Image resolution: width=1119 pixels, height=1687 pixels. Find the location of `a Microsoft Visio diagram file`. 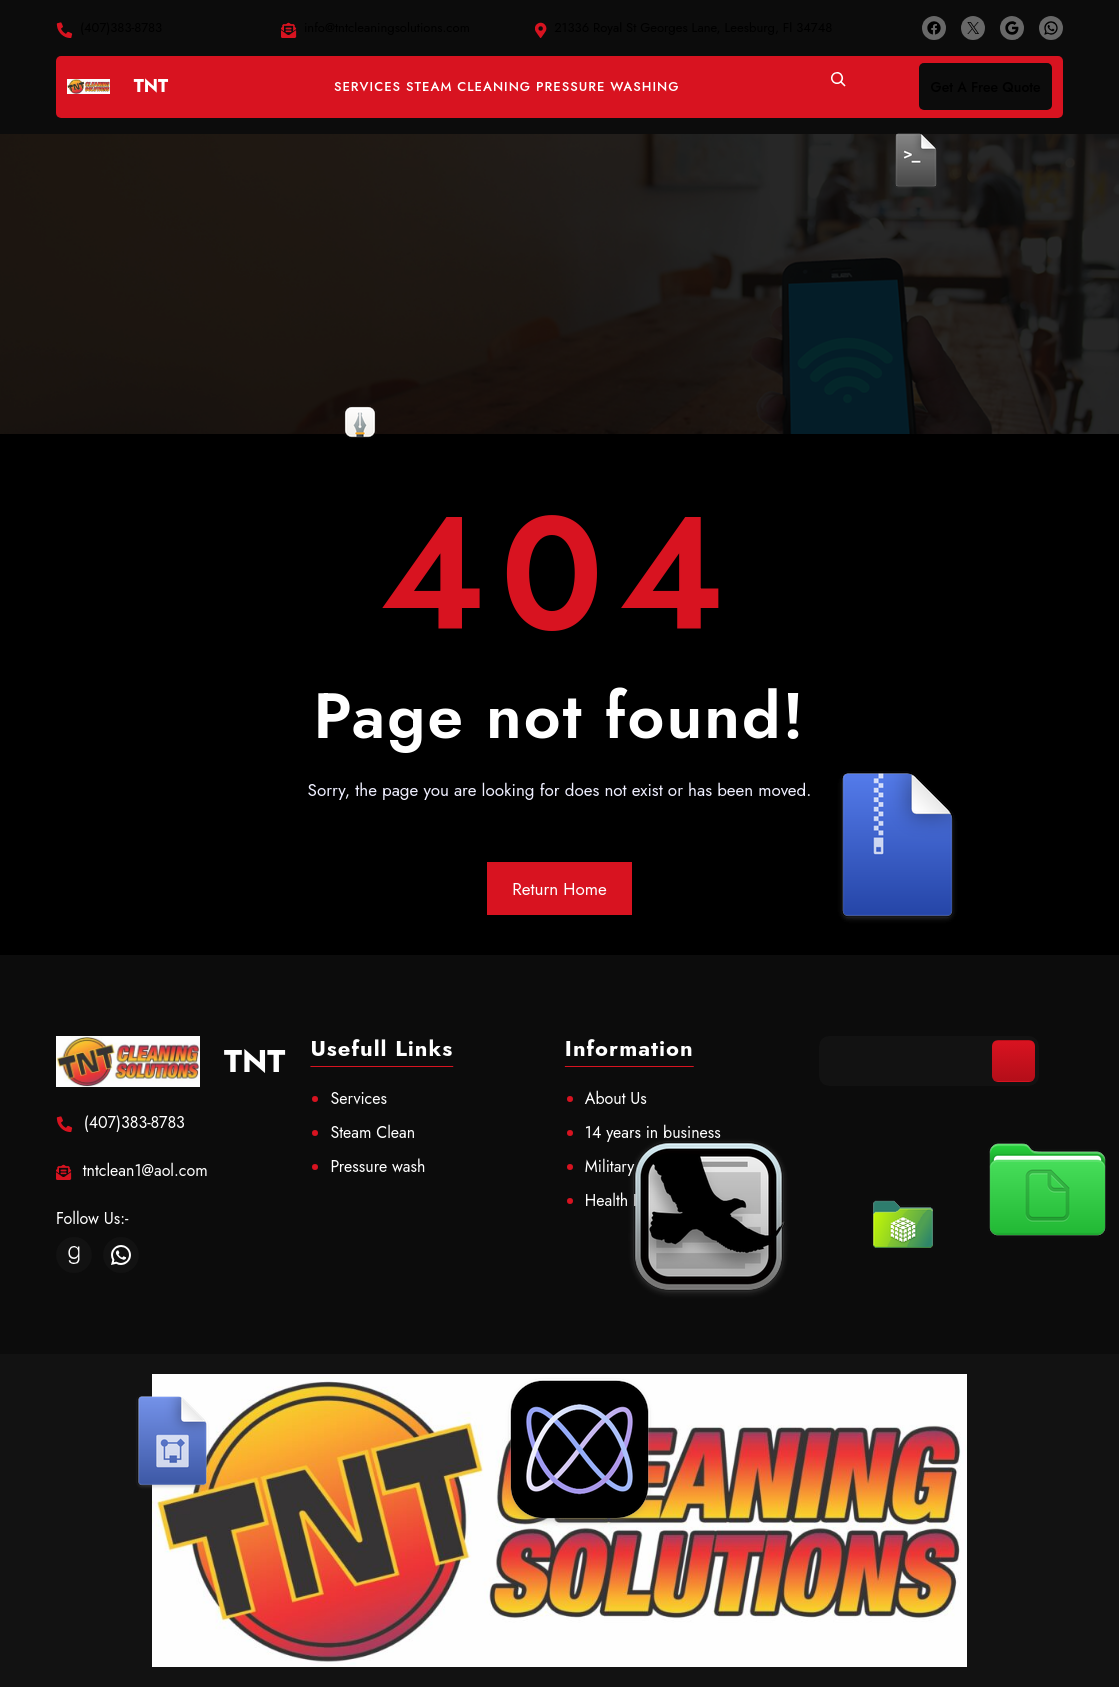

a Microsoft Visio diagram file is located at coordinates (172, 1442).